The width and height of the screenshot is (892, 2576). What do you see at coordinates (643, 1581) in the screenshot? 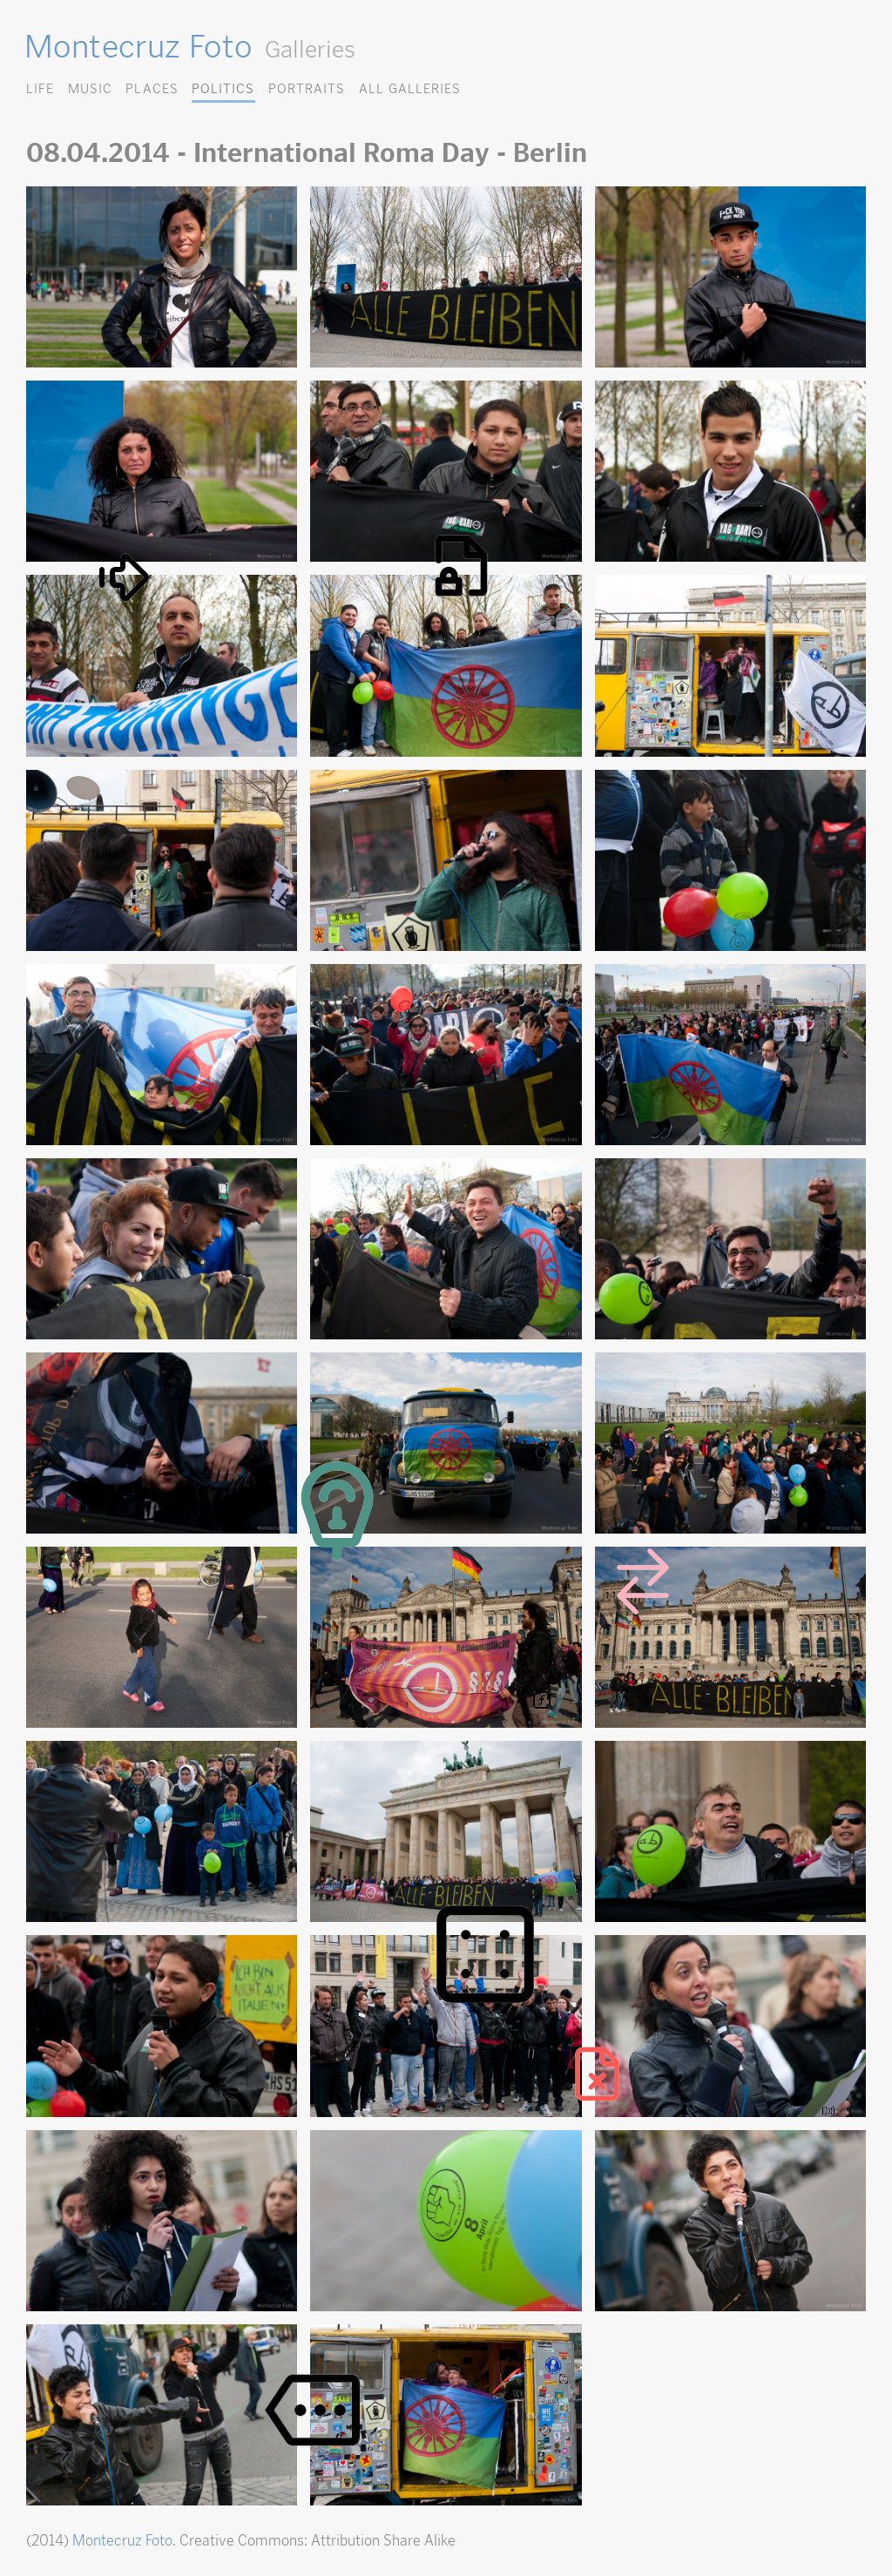
I see `swap or exchange items` at bounding box center [643, 1581].